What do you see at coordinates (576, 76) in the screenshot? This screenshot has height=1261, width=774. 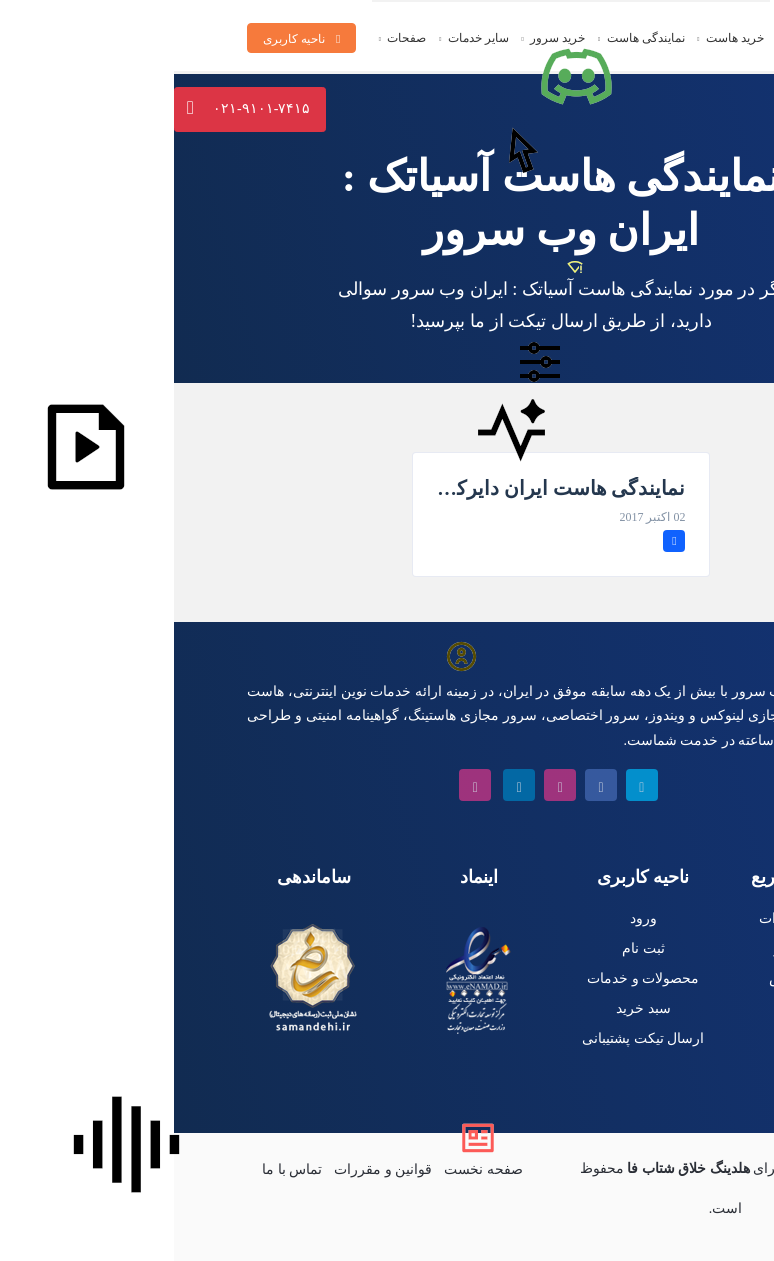 I see `open Discord` at bounding box center [576, 76].